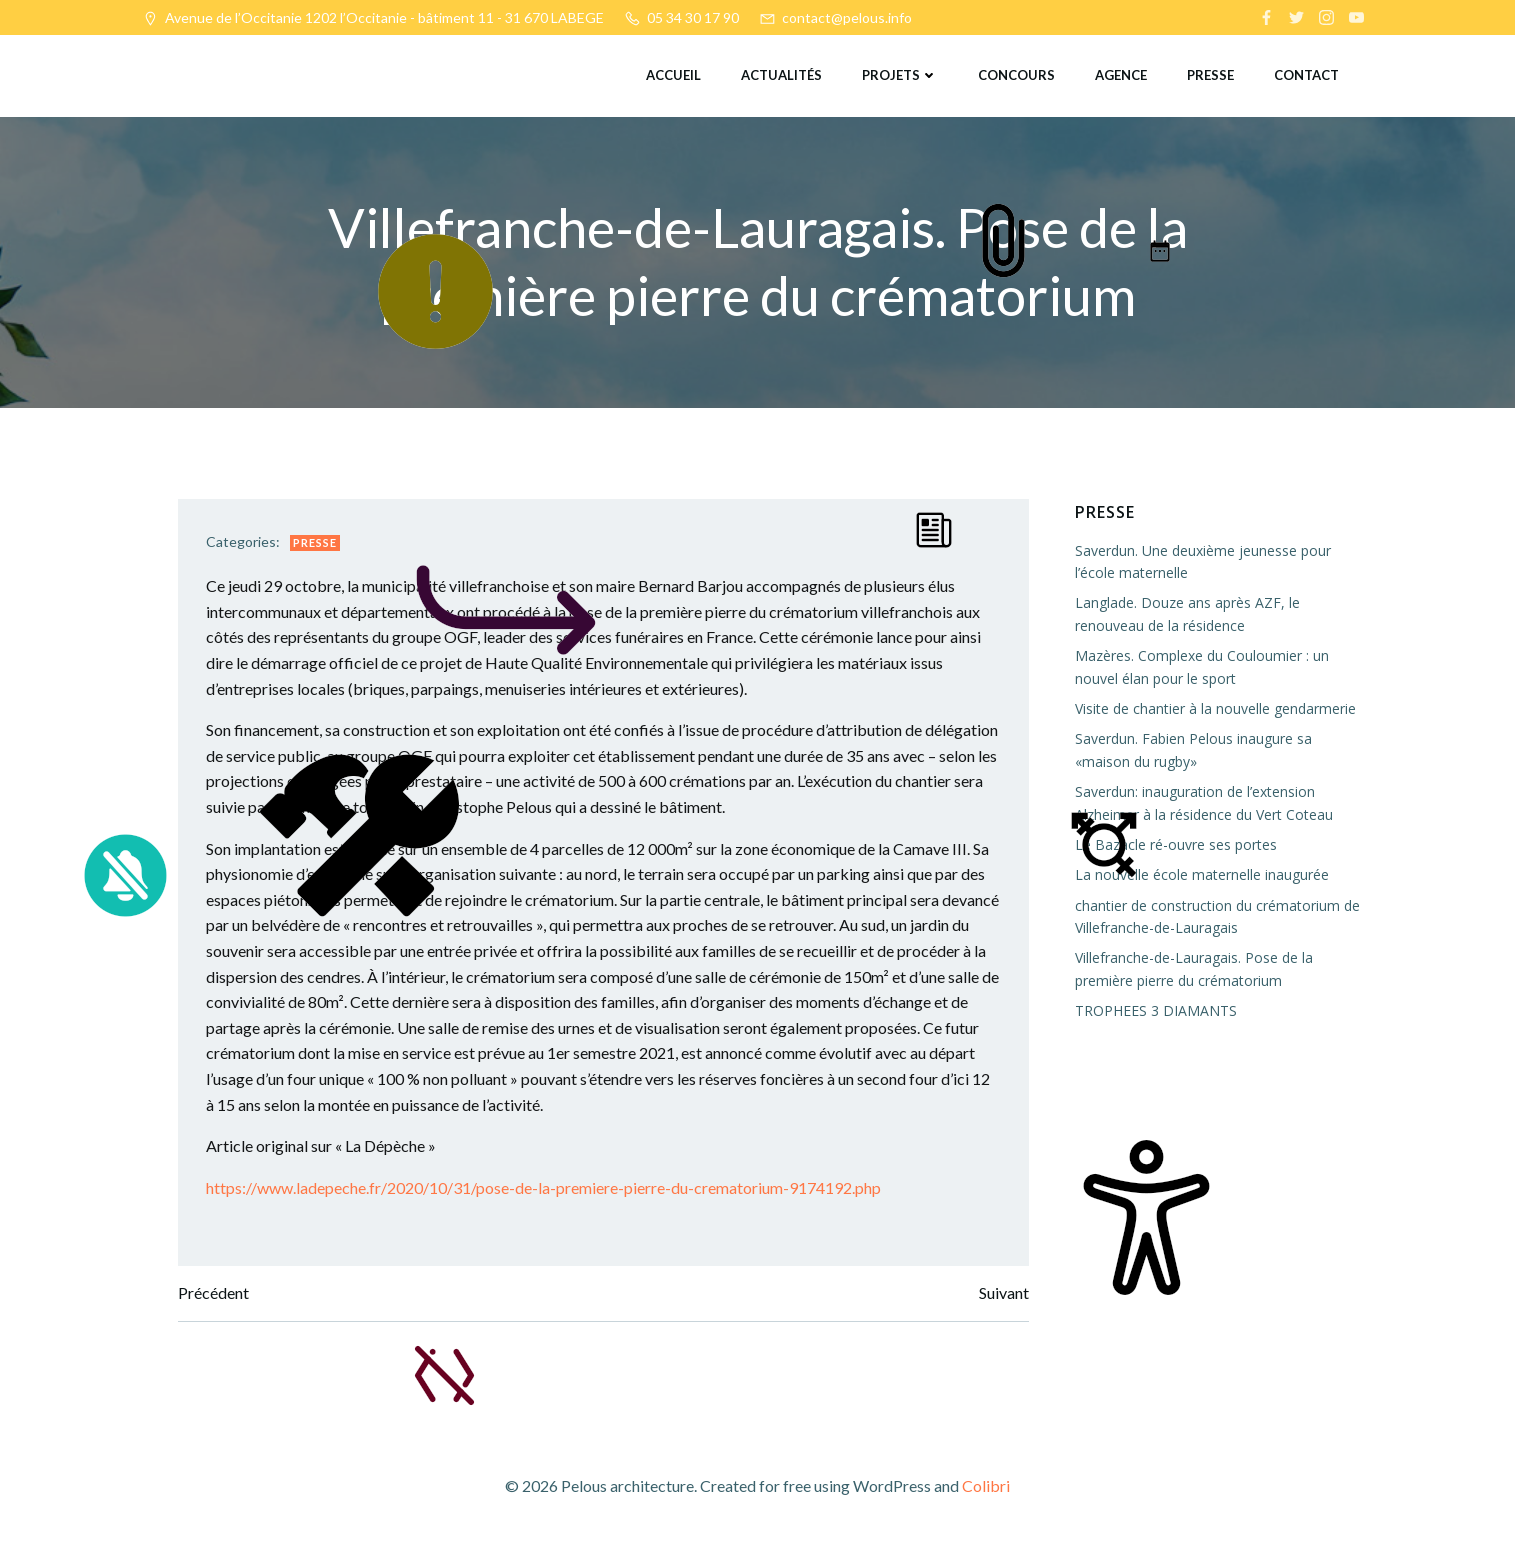 This screenshot has width=1515, height=1550. What do you see at coordinates (934, 530) in the screenshot?
I see `view news or articles` at bounding box center [934, 530].